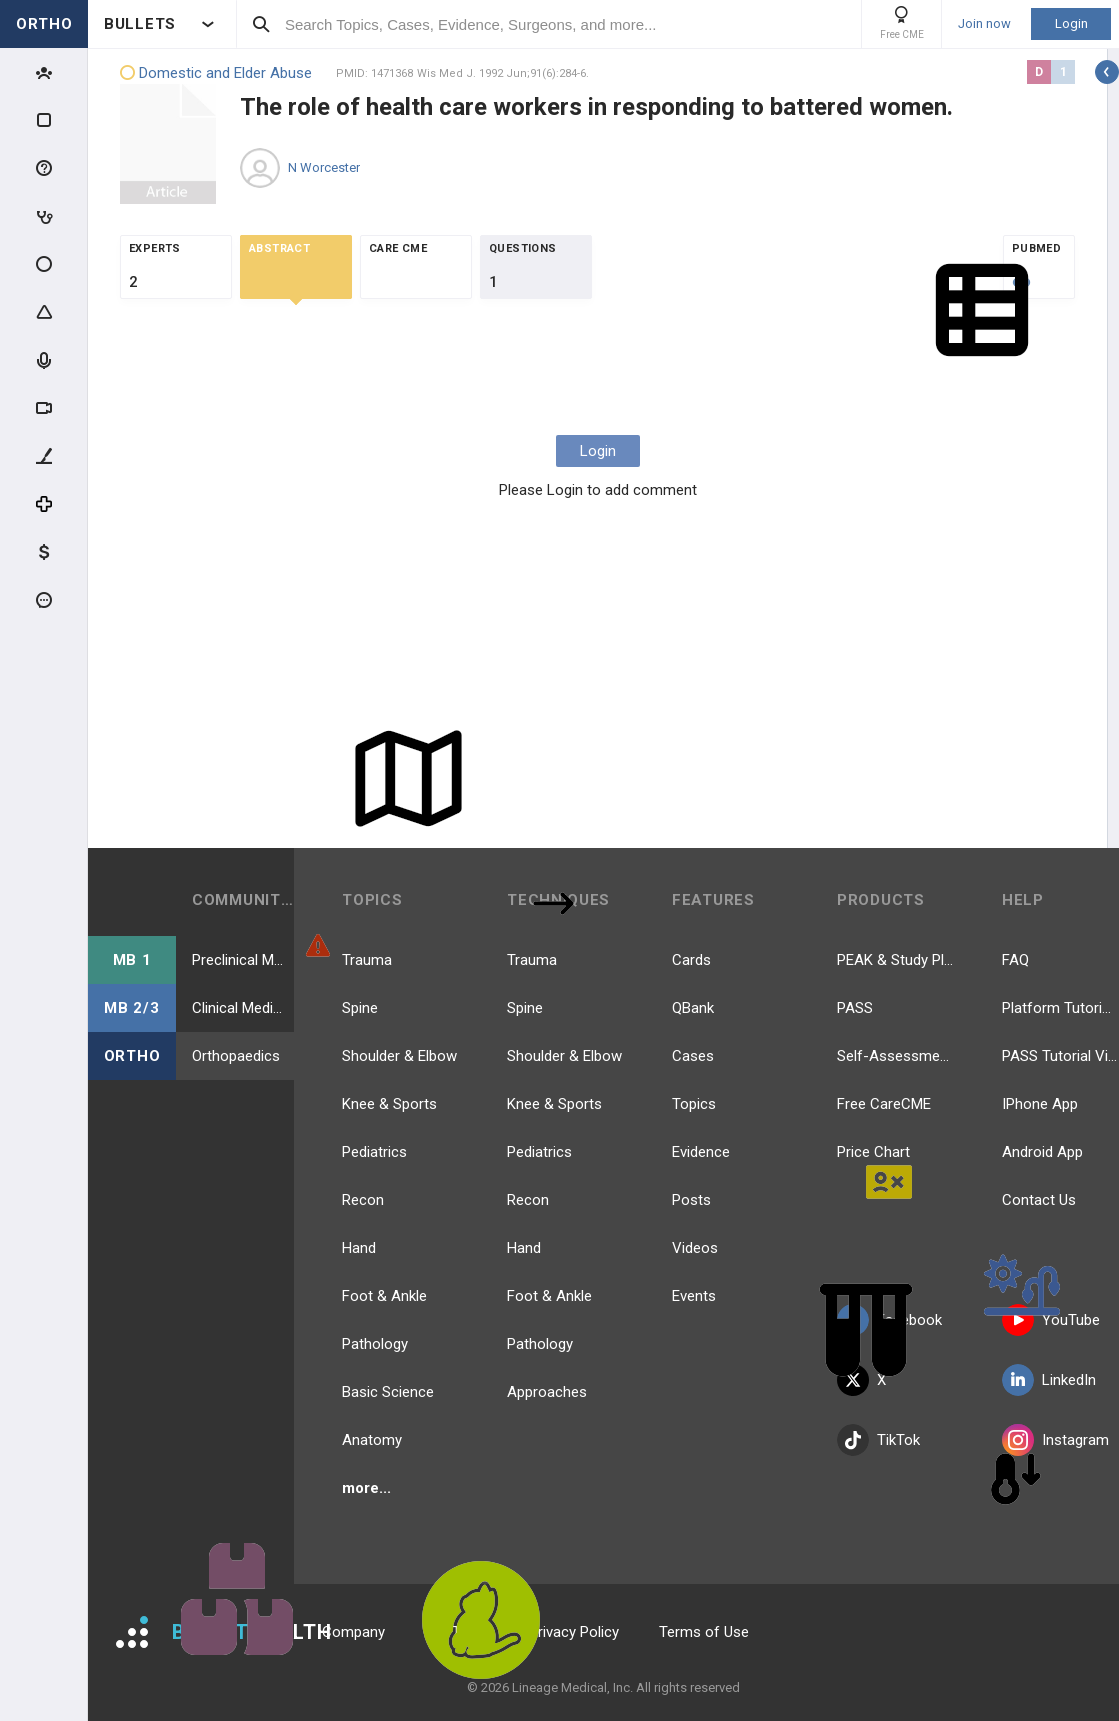 The image size is (1119, 1721). Describe the element at coordinates (408, 778) in the screenshot. I see `view map or navigation` at that location.